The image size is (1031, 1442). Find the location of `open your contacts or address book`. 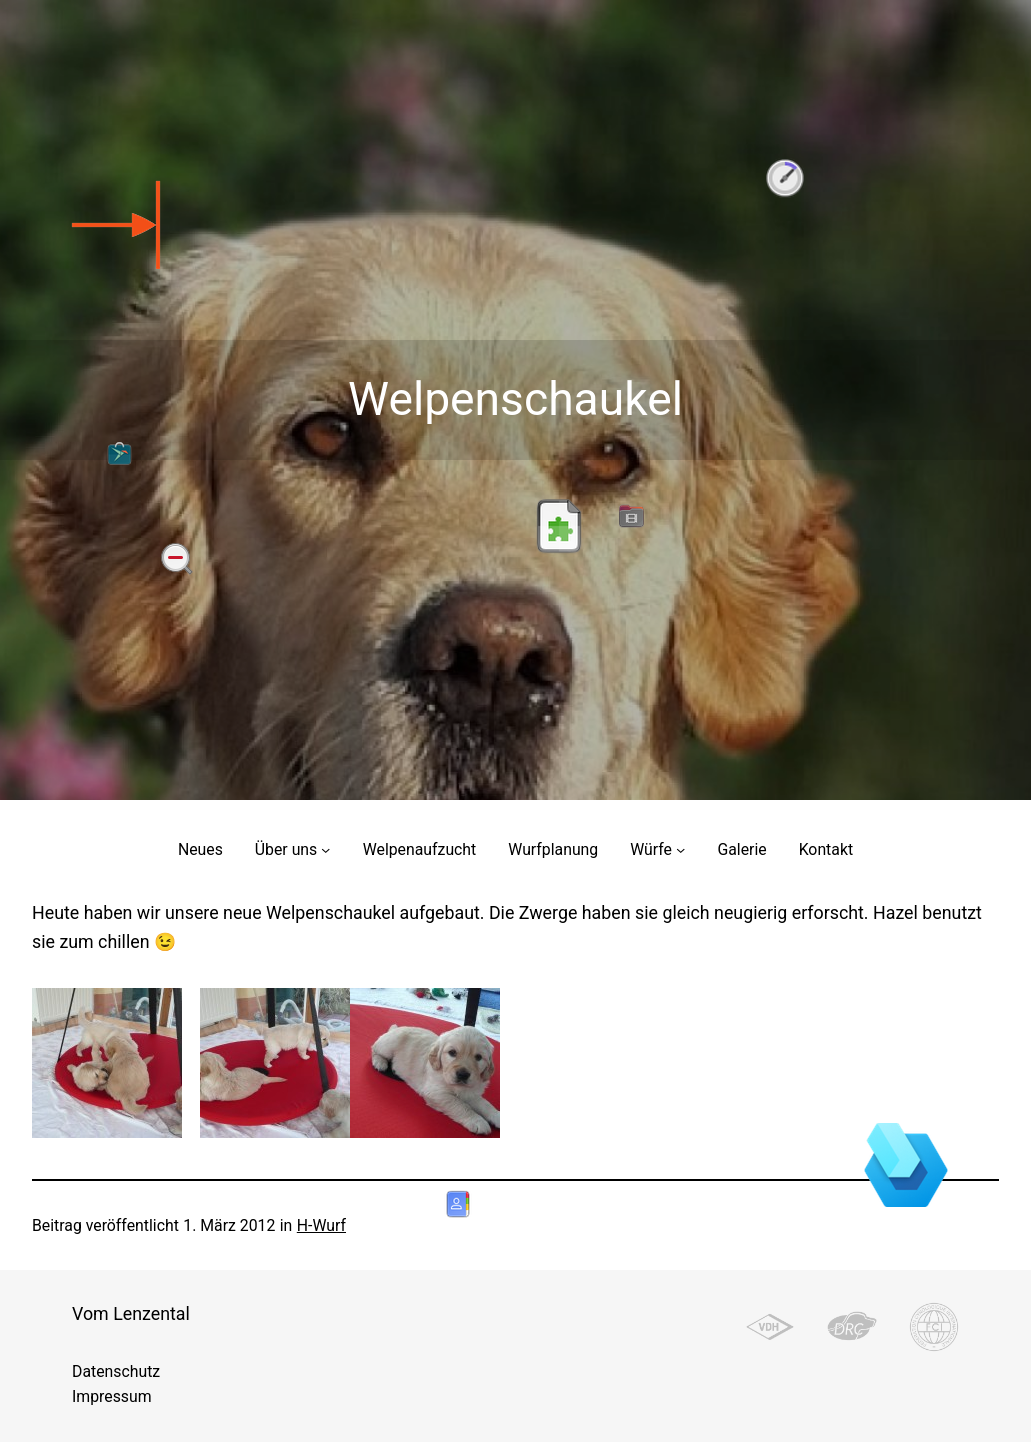

open your contacts or address book is located at coordinates (458, 1204).